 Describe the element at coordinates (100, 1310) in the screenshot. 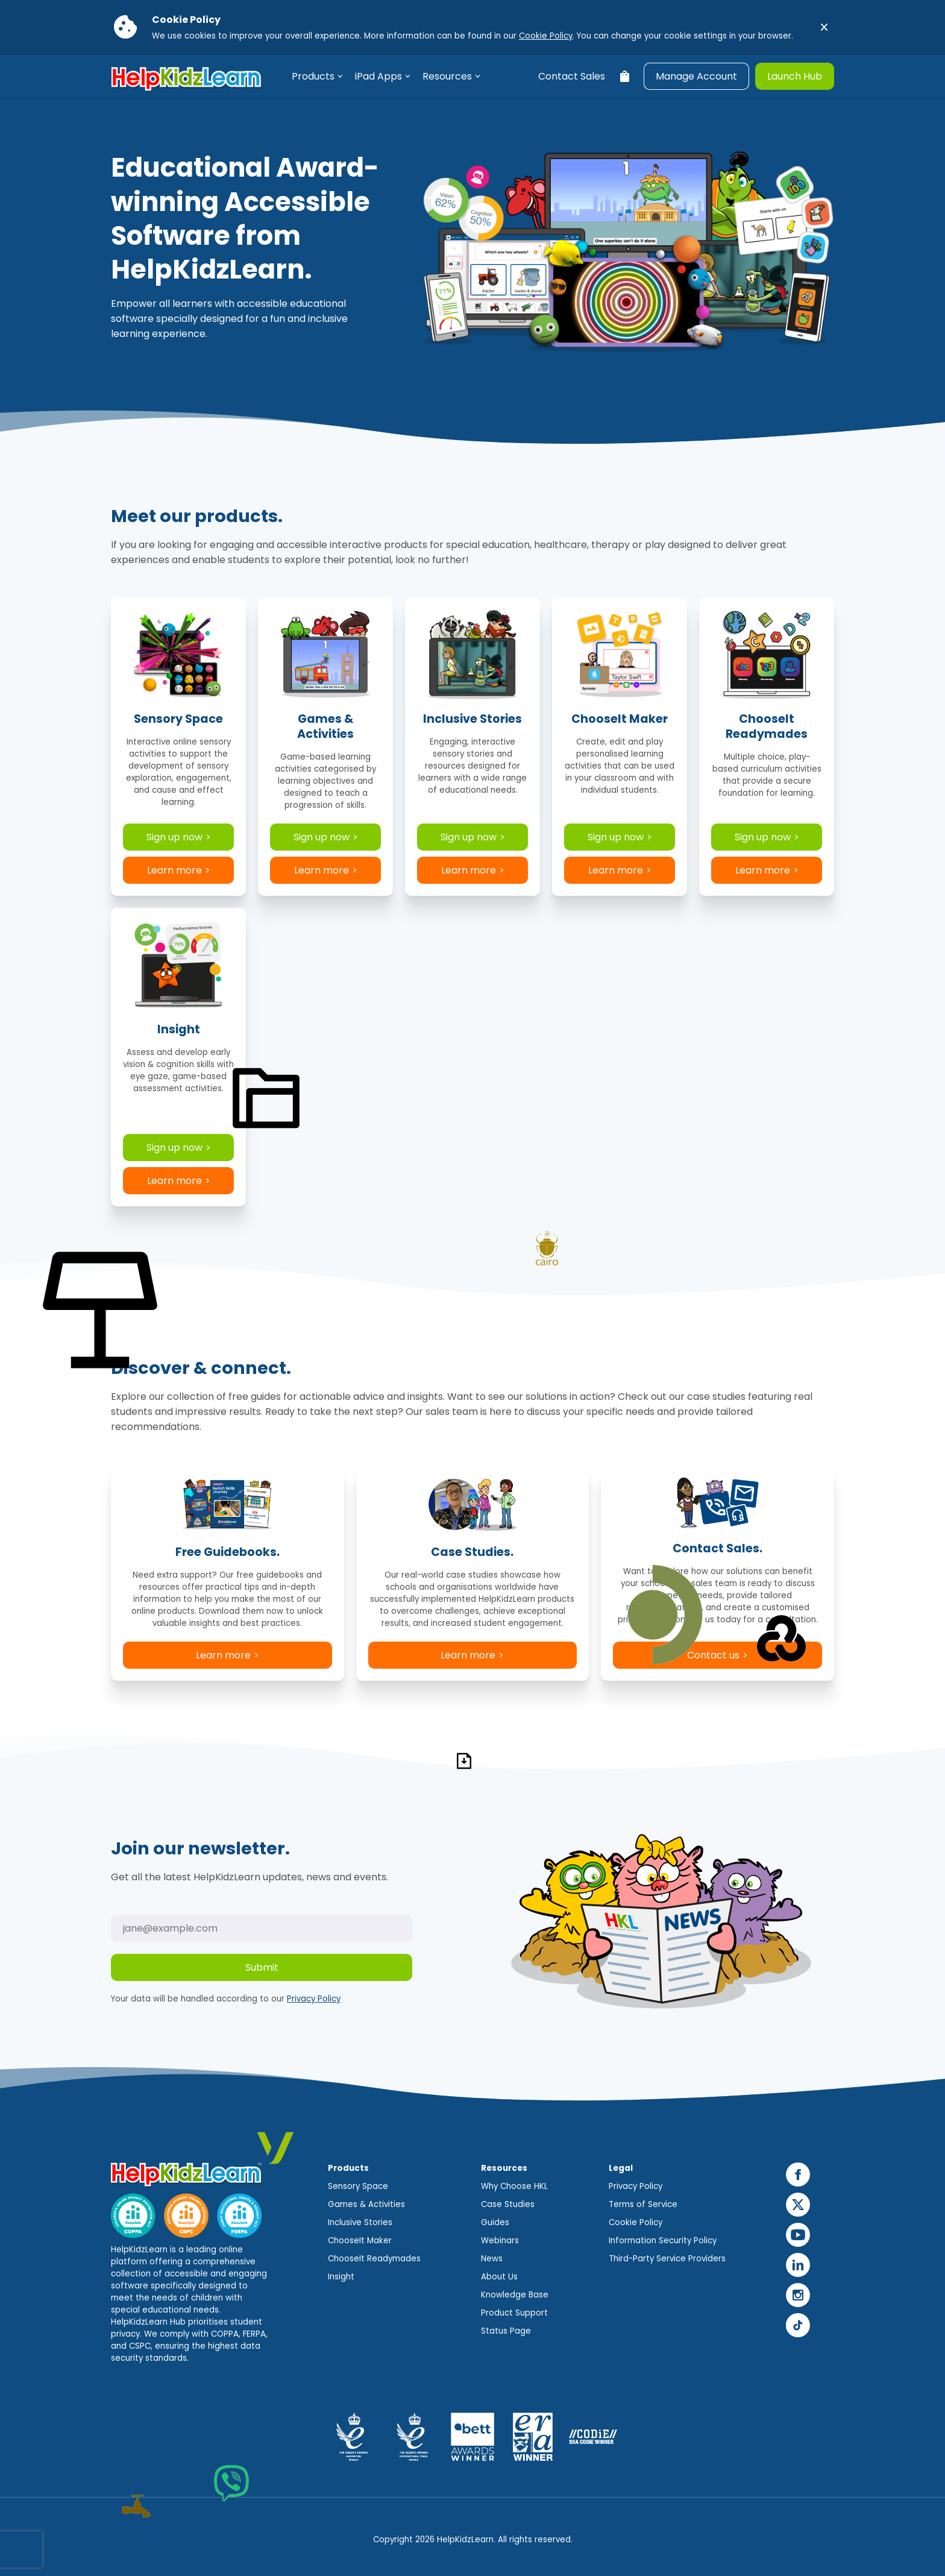

I see `open Apple Keynote presentation app` at that location.